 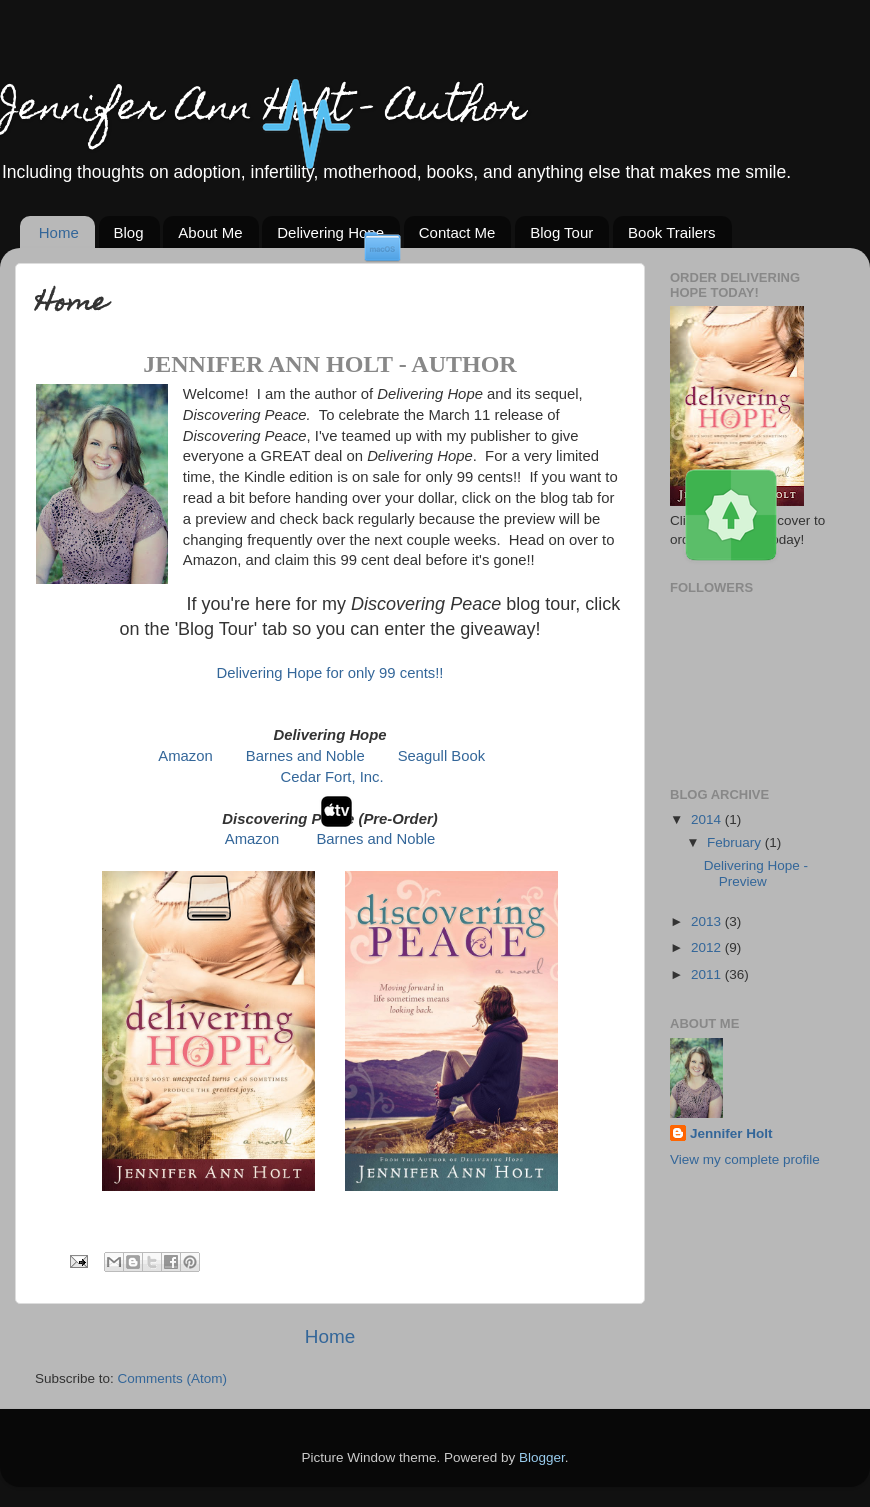 What do you see at coordinates (731, 515) in the screenshot?
I see `check for operating system updates` at bounding box center [731, 515].